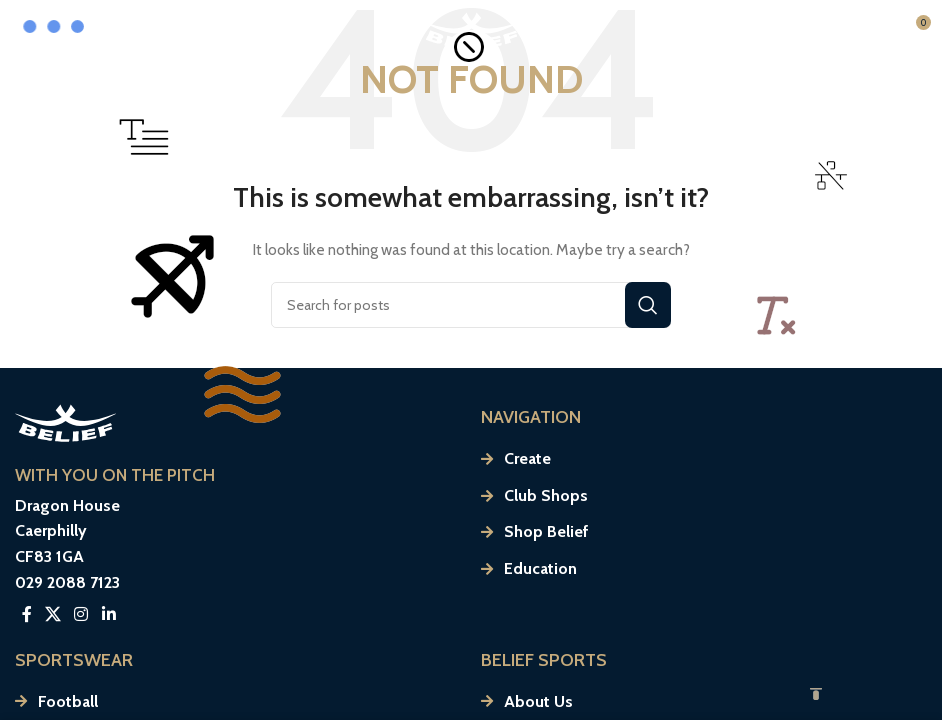 The height and width of the screenshot is (720, 942). I want to click on indicates a forbidden or prohibited action, so click(469, 47).